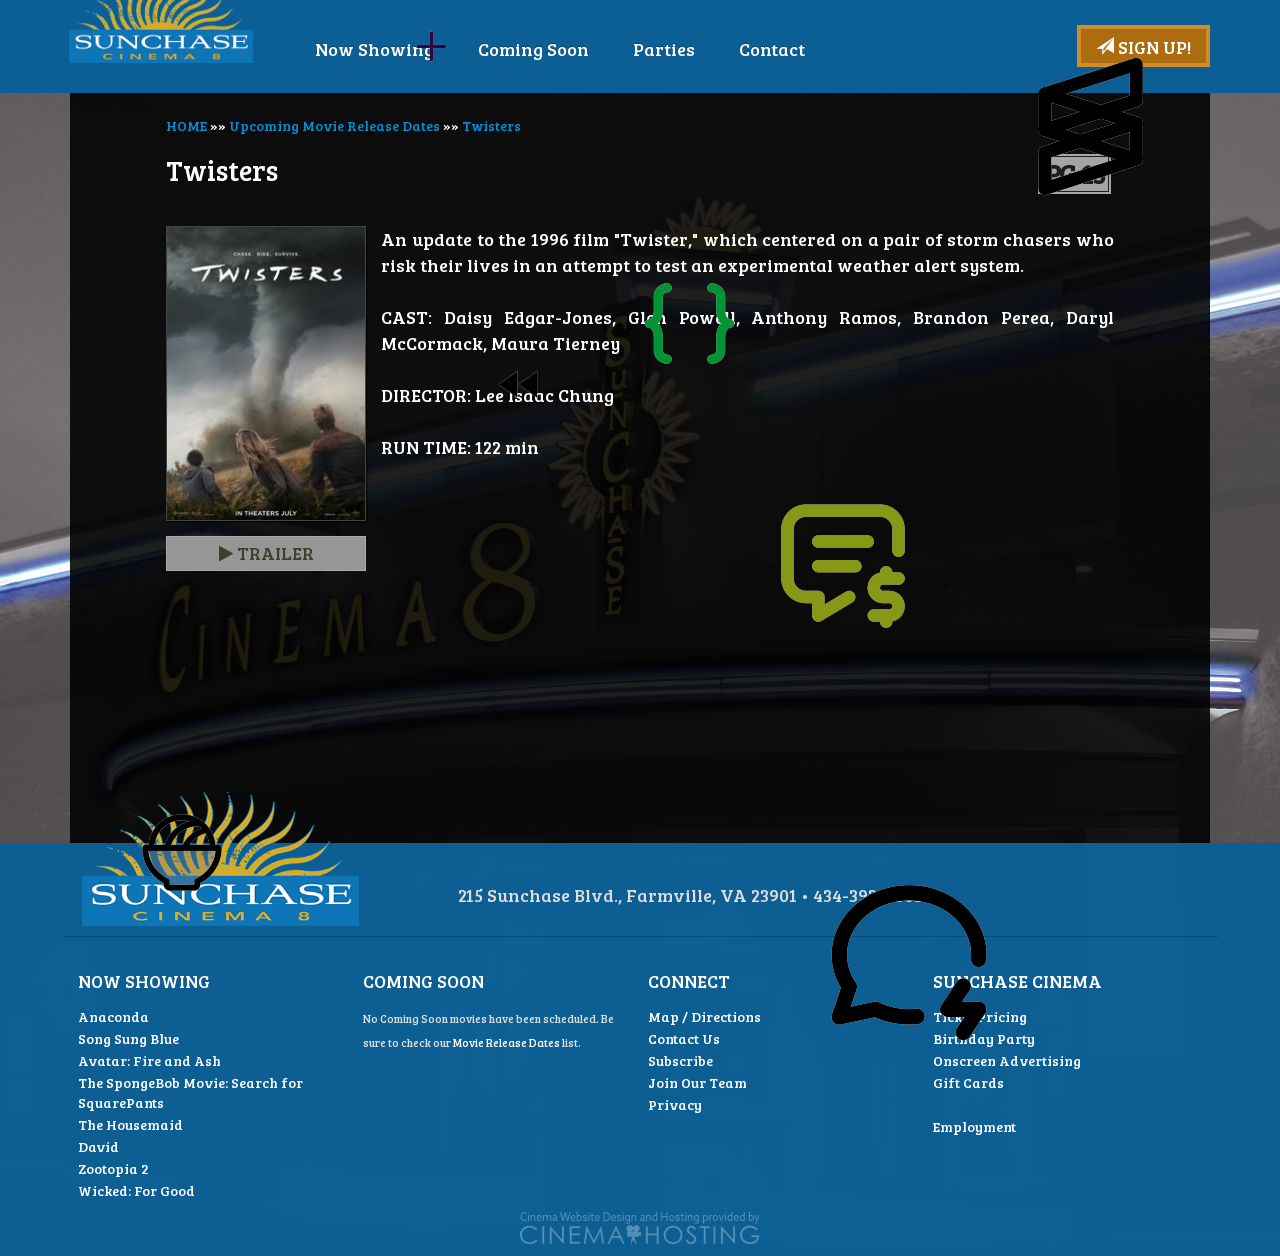  I want to click on send a quick or instant message, so click(909, 955).